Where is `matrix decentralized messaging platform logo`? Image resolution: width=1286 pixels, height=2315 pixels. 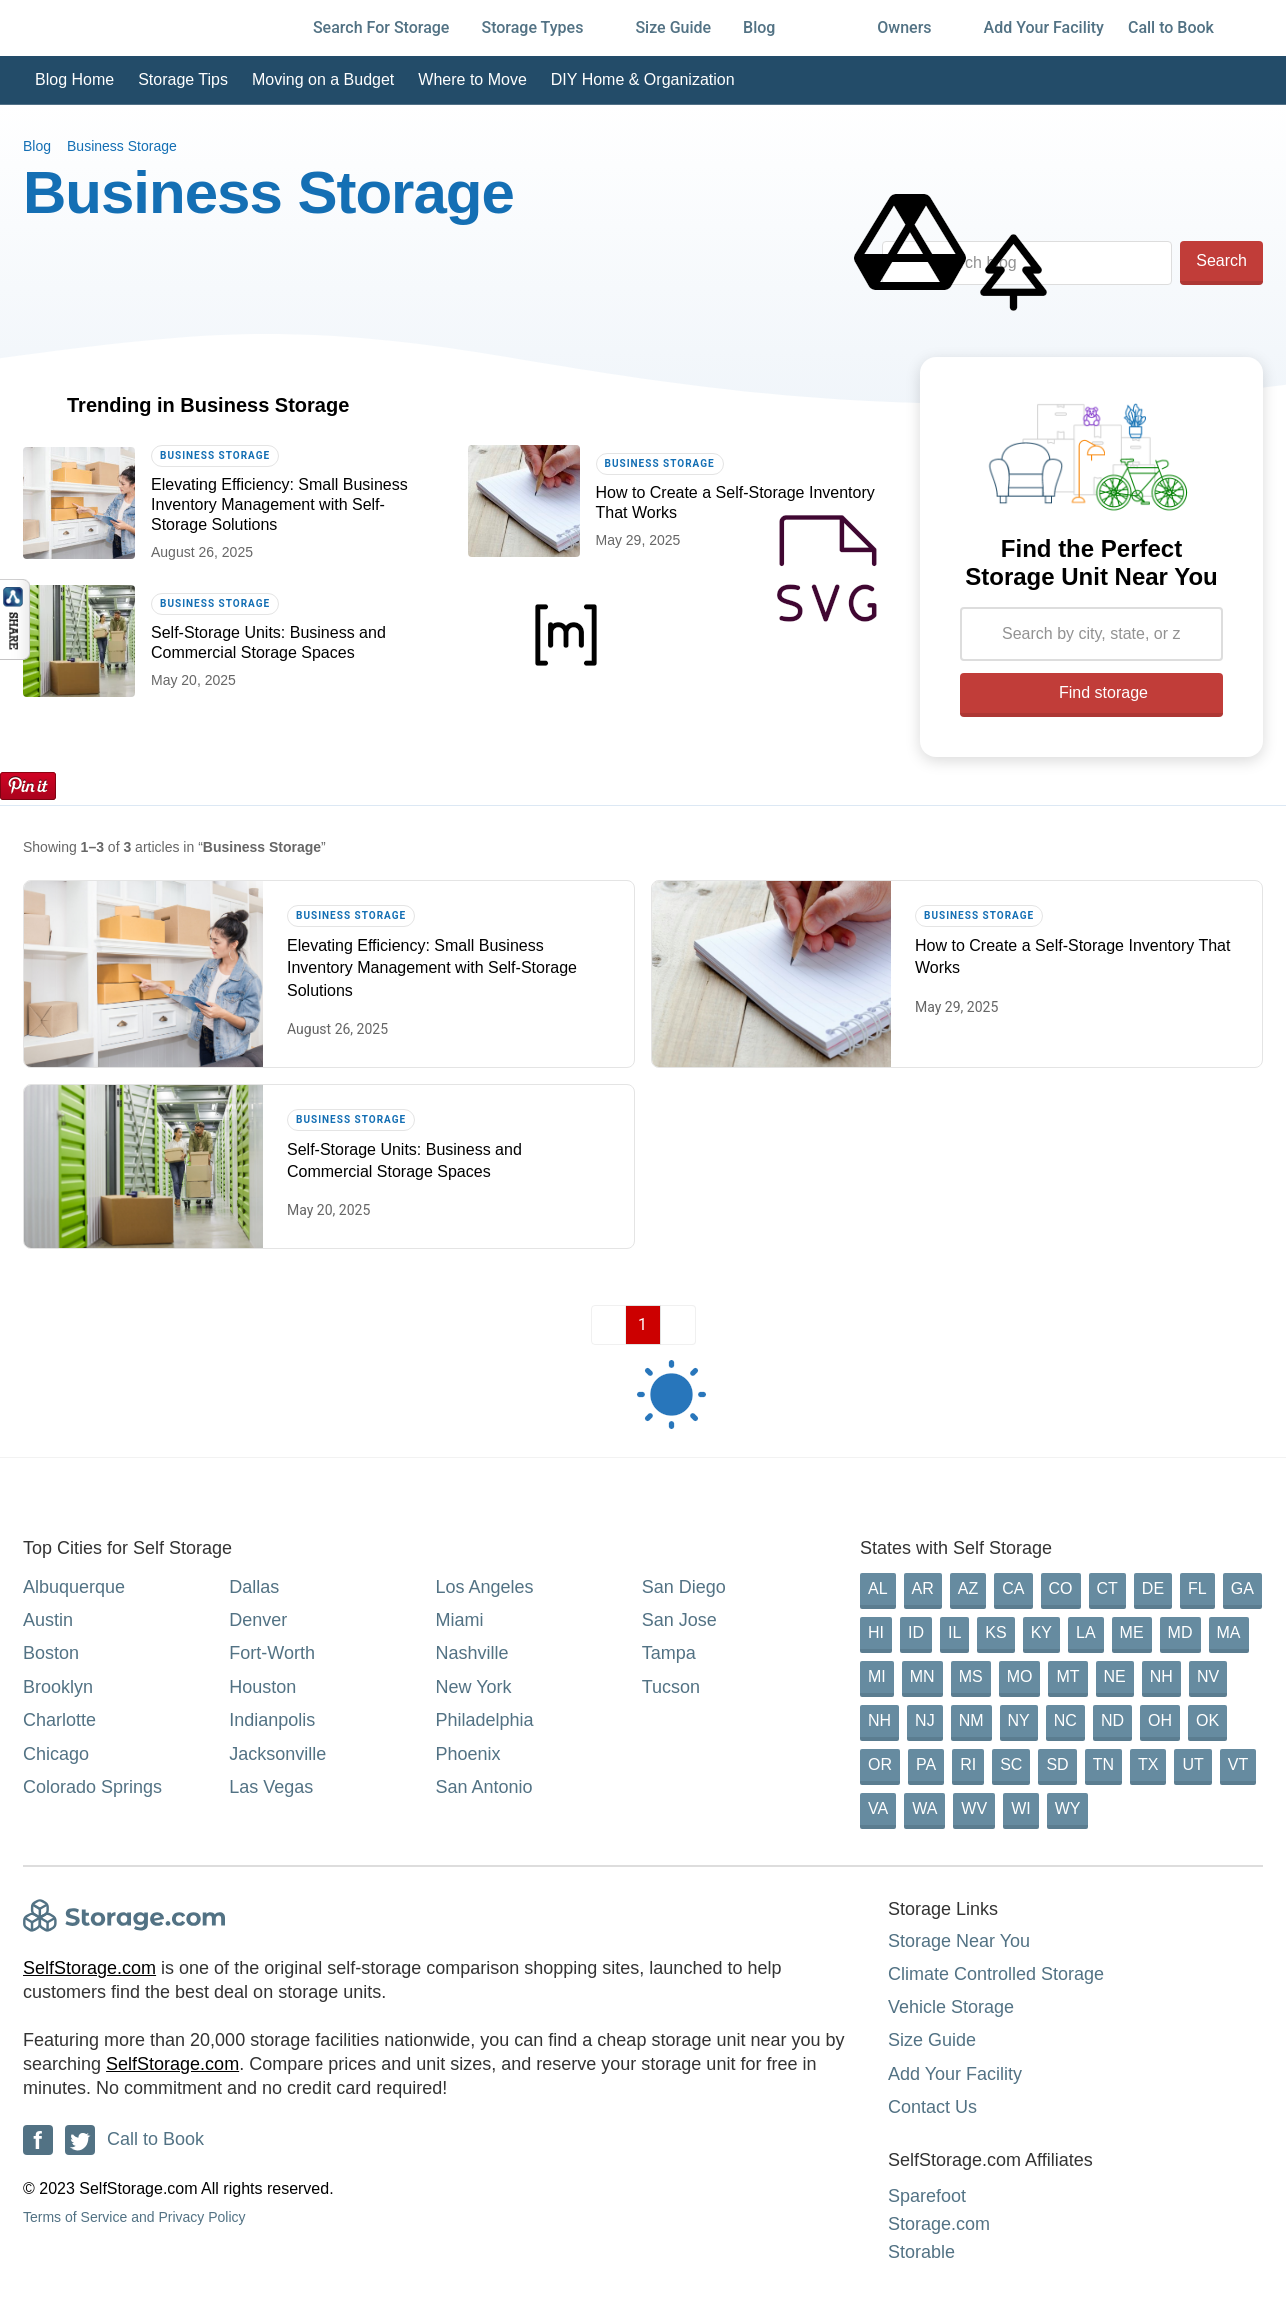 matrix decentralized messaging platform logo is located at coordinates (566, 635).